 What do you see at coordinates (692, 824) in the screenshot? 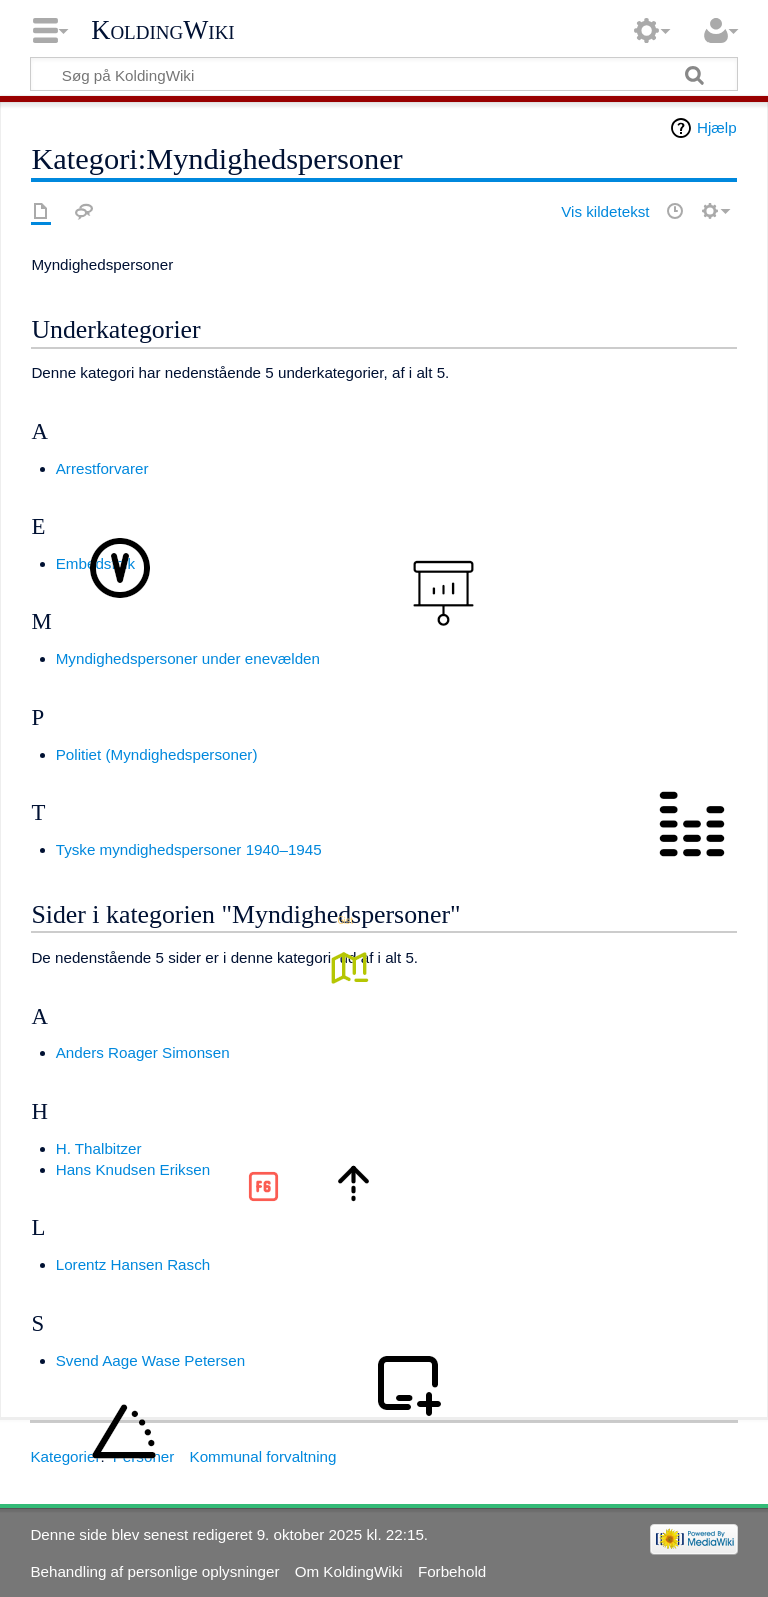
I see `view column chart or bar graph data` at bounding box center [692, 824].